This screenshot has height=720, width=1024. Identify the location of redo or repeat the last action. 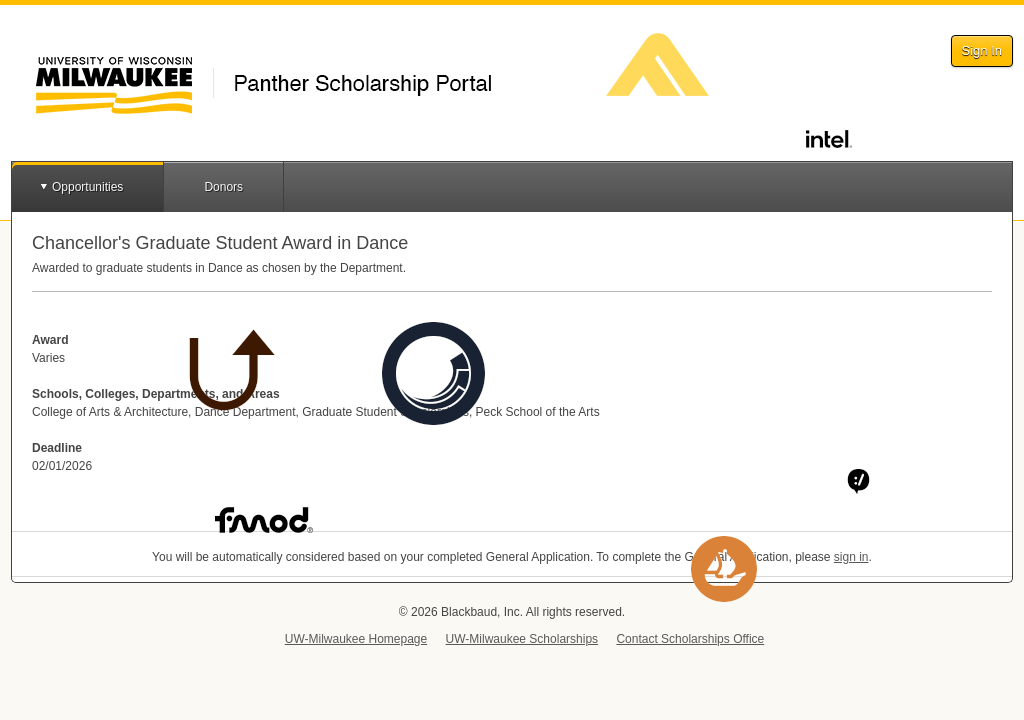
(228, 372).